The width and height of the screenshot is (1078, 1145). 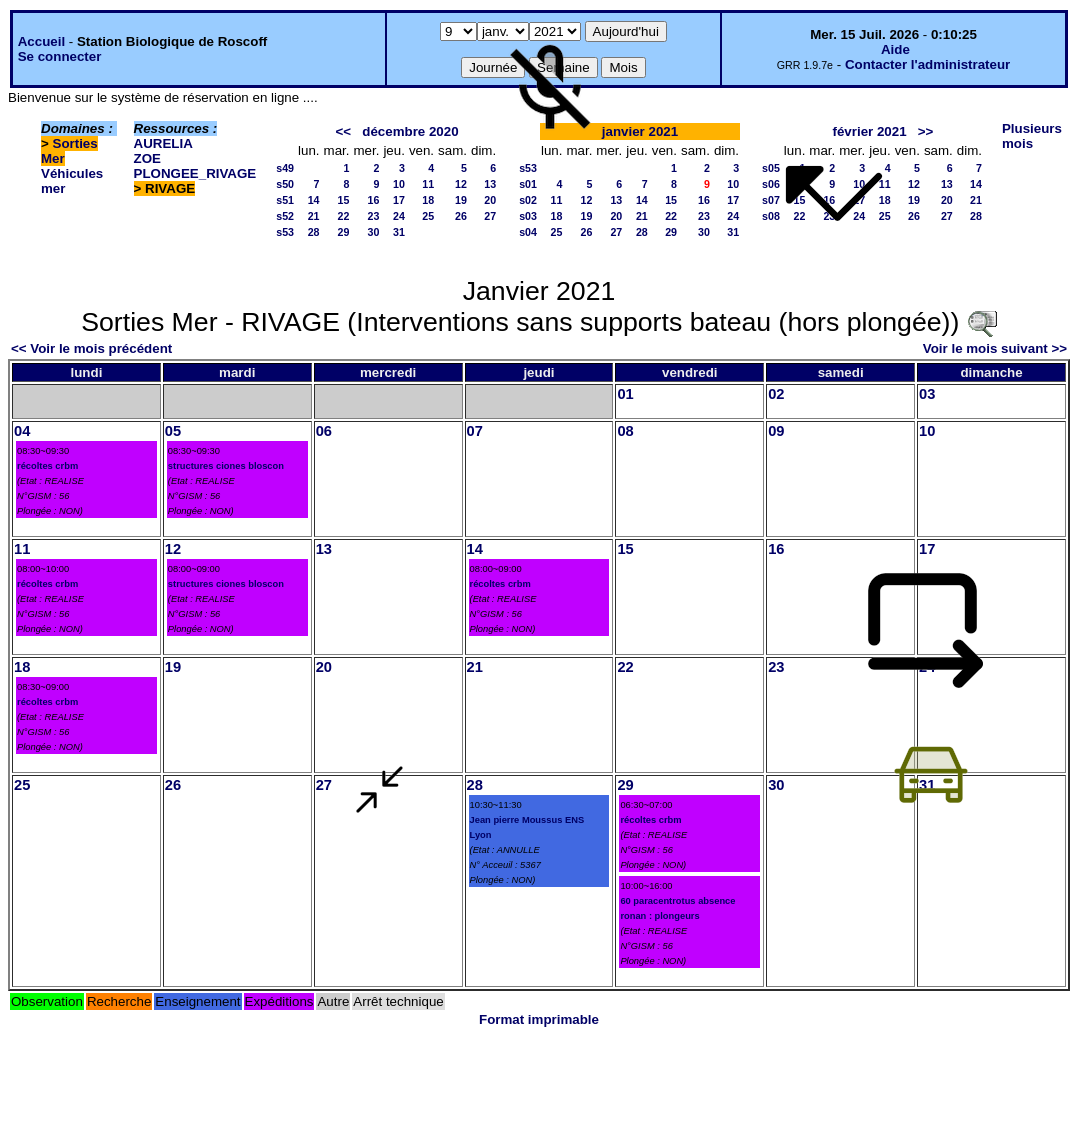 I want to click on mute your microphone, so click(x=550, y=89).